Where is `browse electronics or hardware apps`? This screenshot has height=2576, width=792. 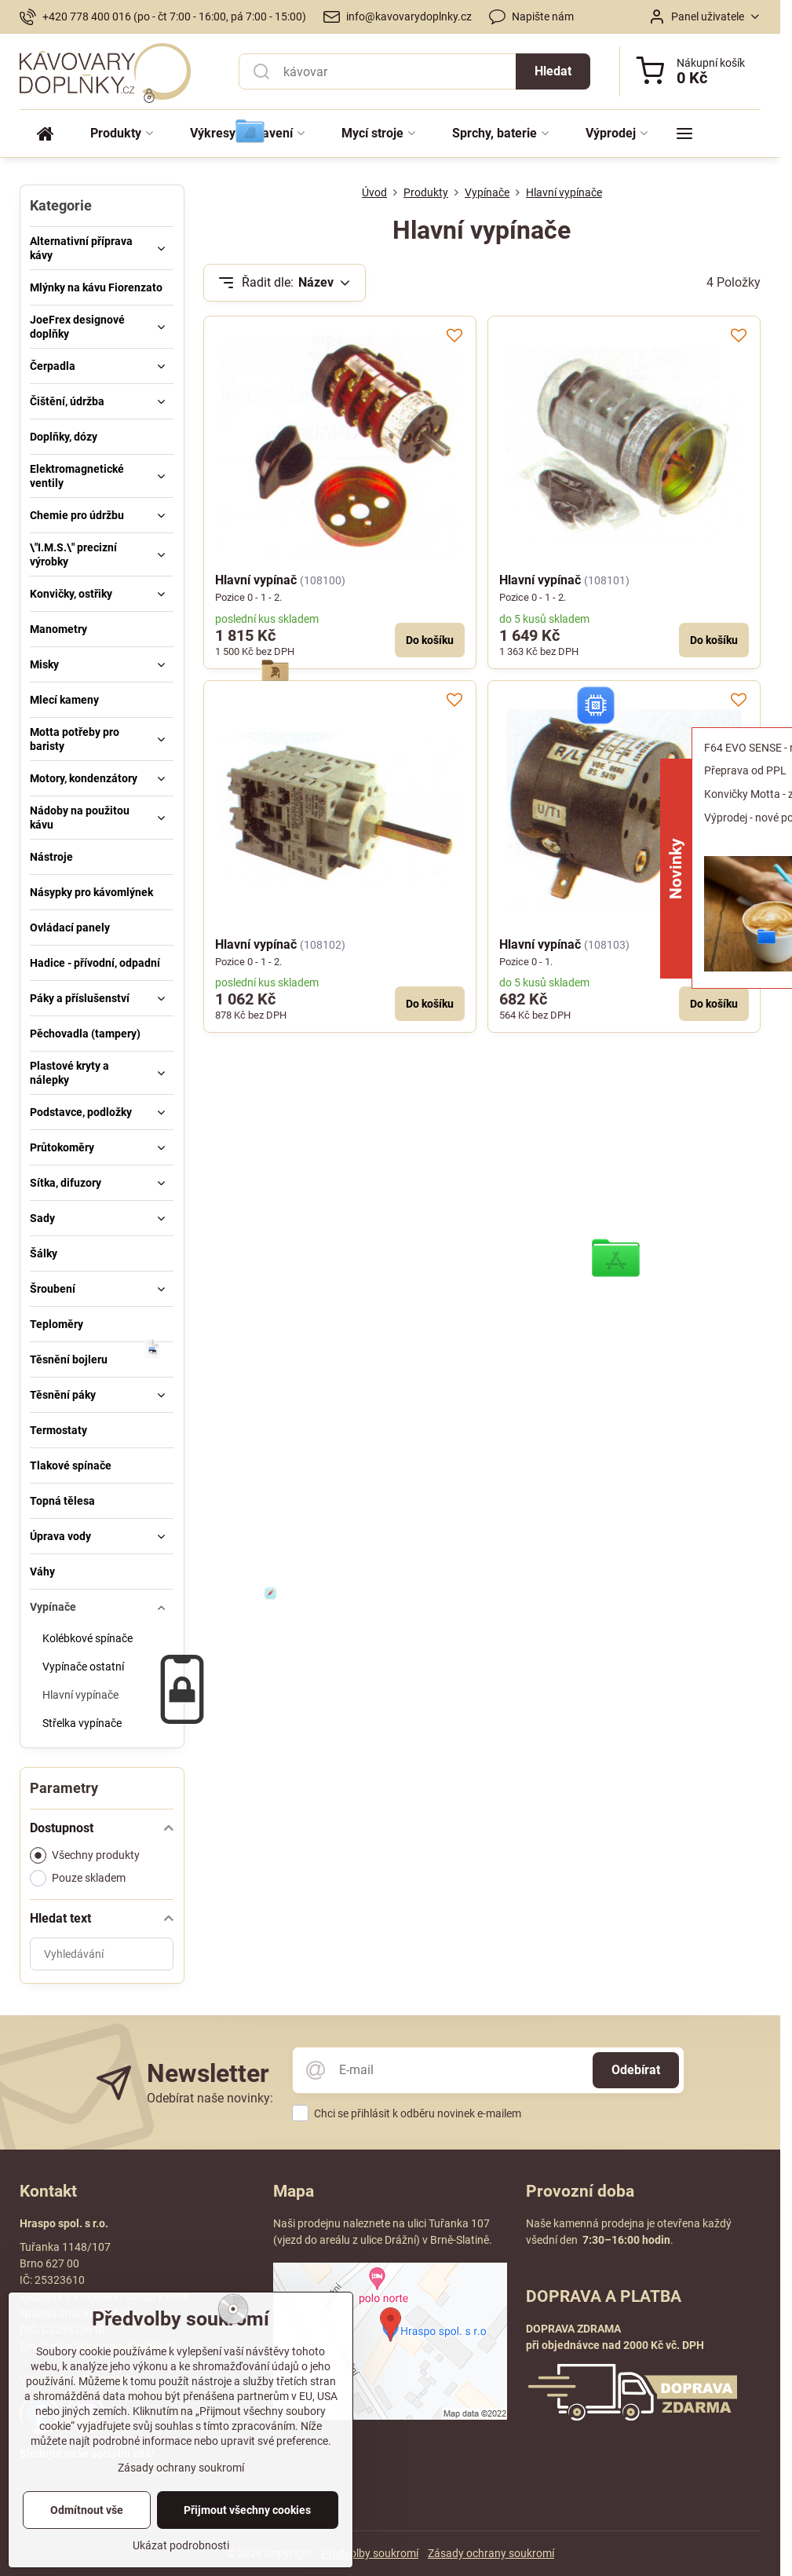
browse electronics or hardware apps is located at coordinates (596, 705).